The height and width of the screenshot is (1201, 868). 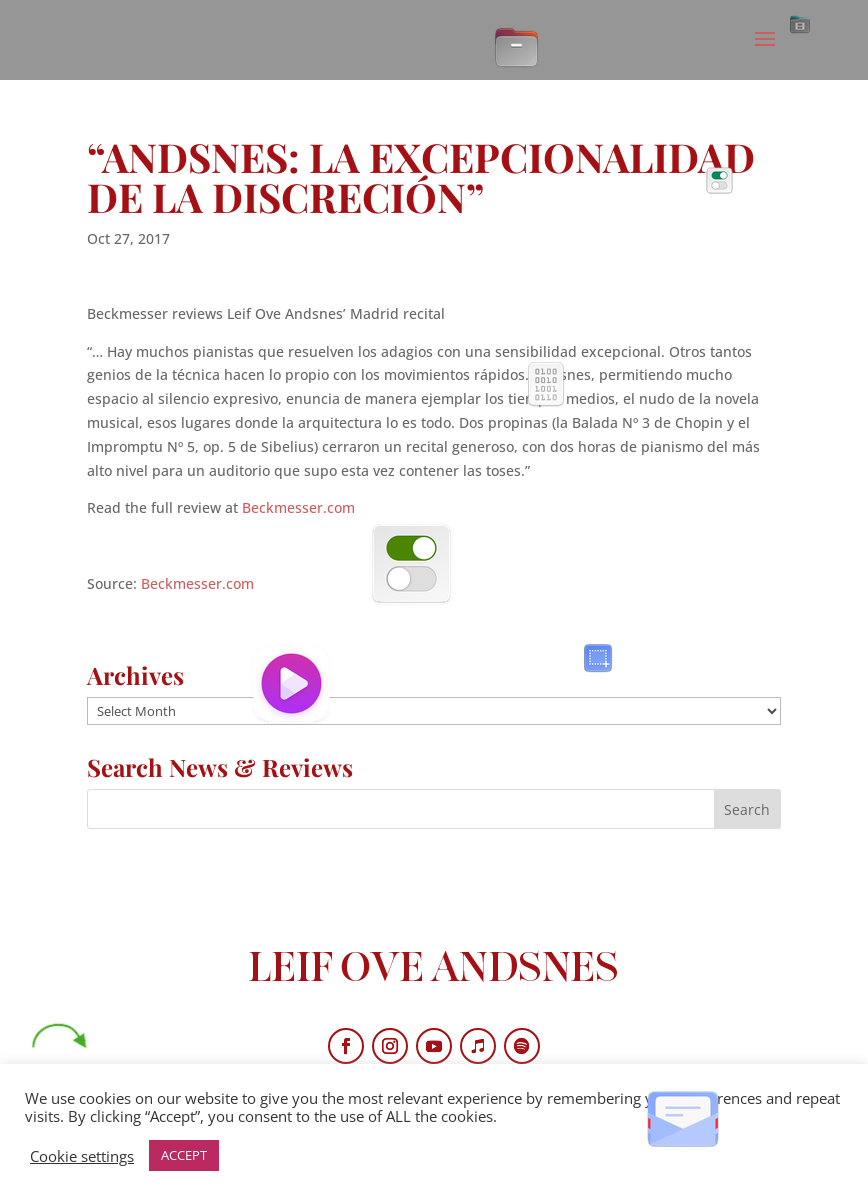 What do you see at coordinates (683, 1119) in the screenshot?
I see `open email application` at bounding box center [683, 1119].